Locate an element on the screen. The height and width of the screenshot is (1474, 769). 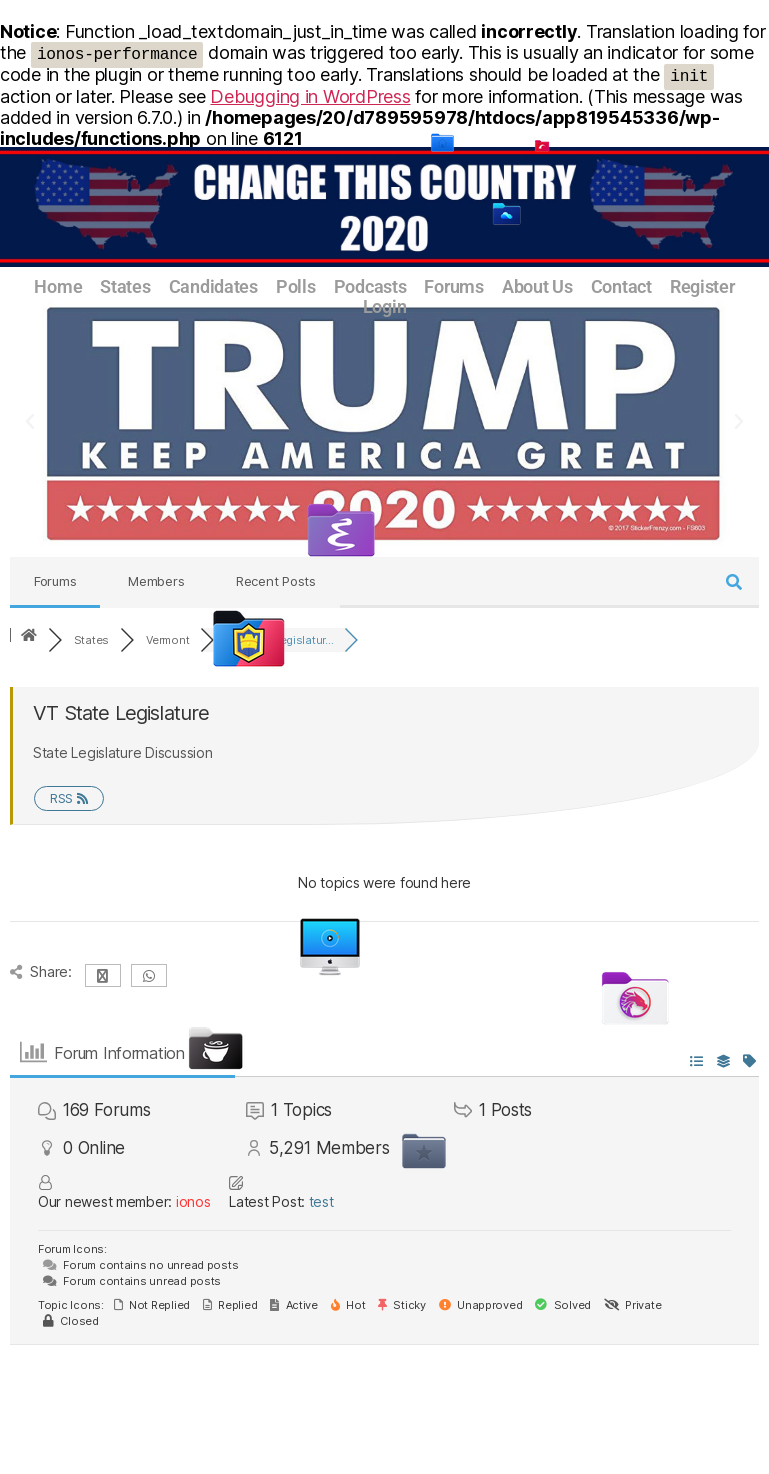
open bookmarked or favorite files is located at coordinates (424, 1151).